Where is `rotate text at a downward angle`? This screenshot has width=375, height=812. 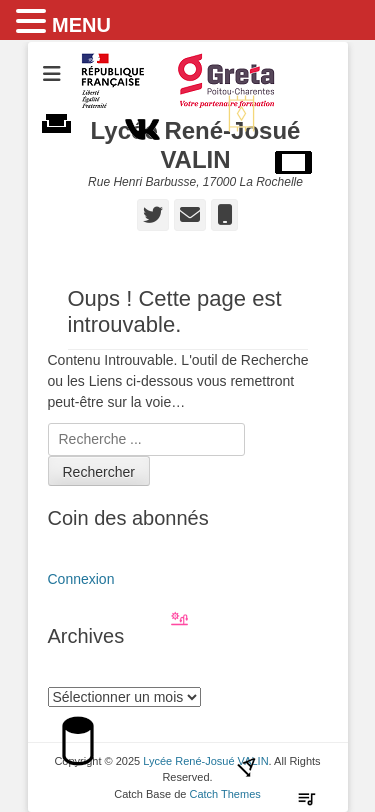 rotate text at a downward angle is located at coordinates (247, 767).